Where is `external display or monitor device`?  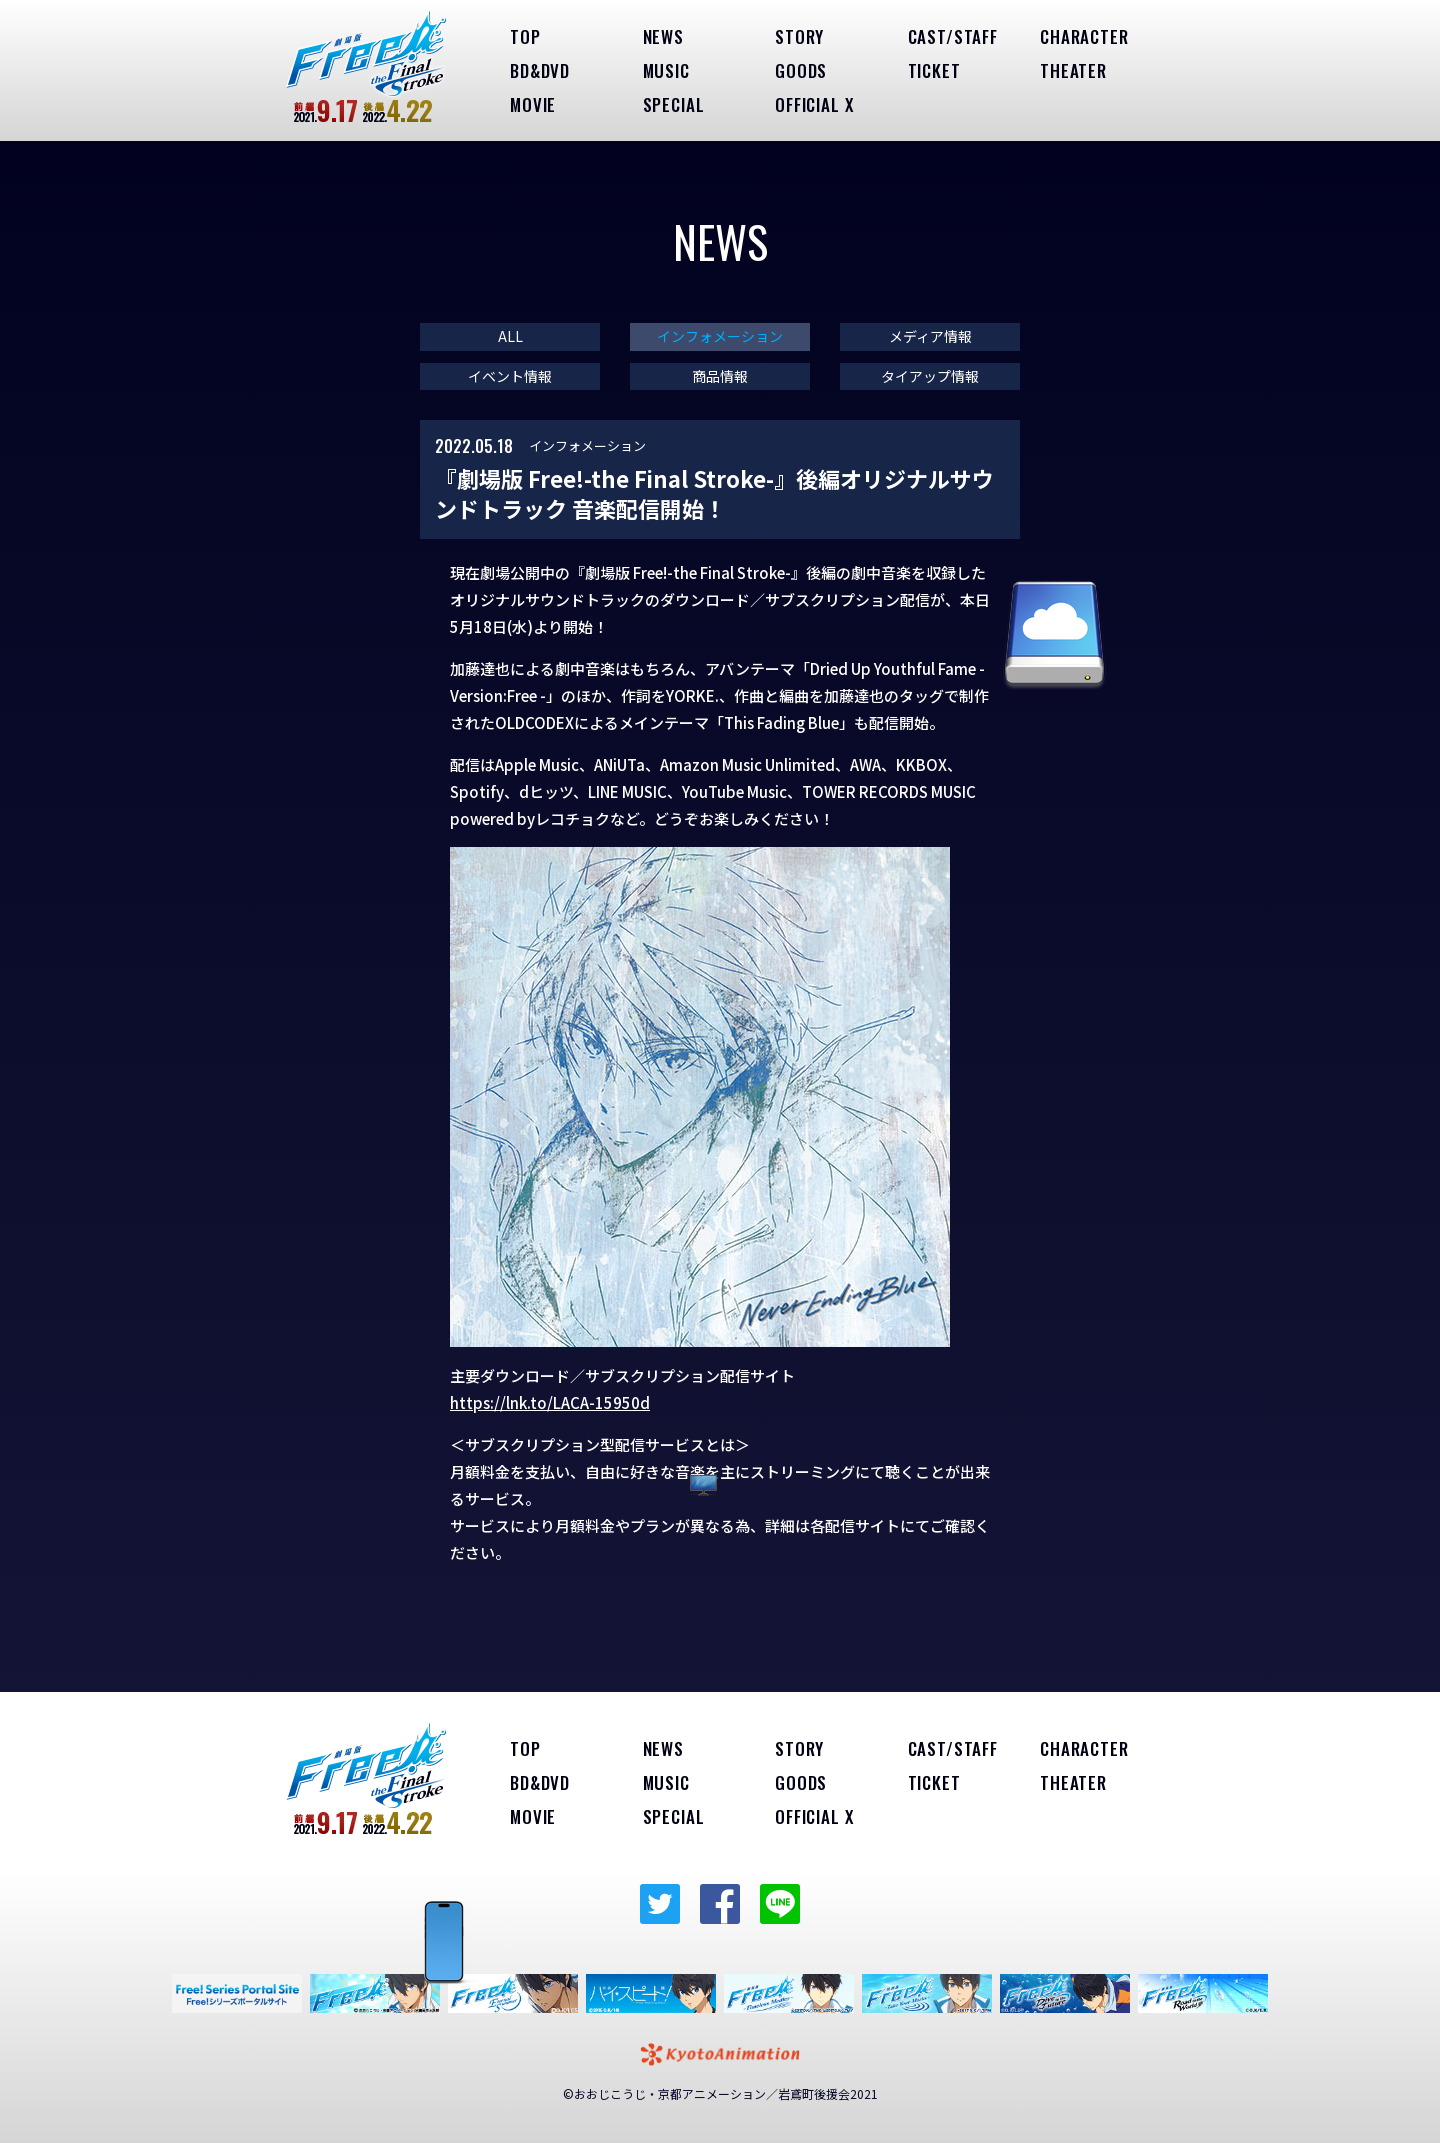 external display or monitor device is located at coordinates (703, 1479).